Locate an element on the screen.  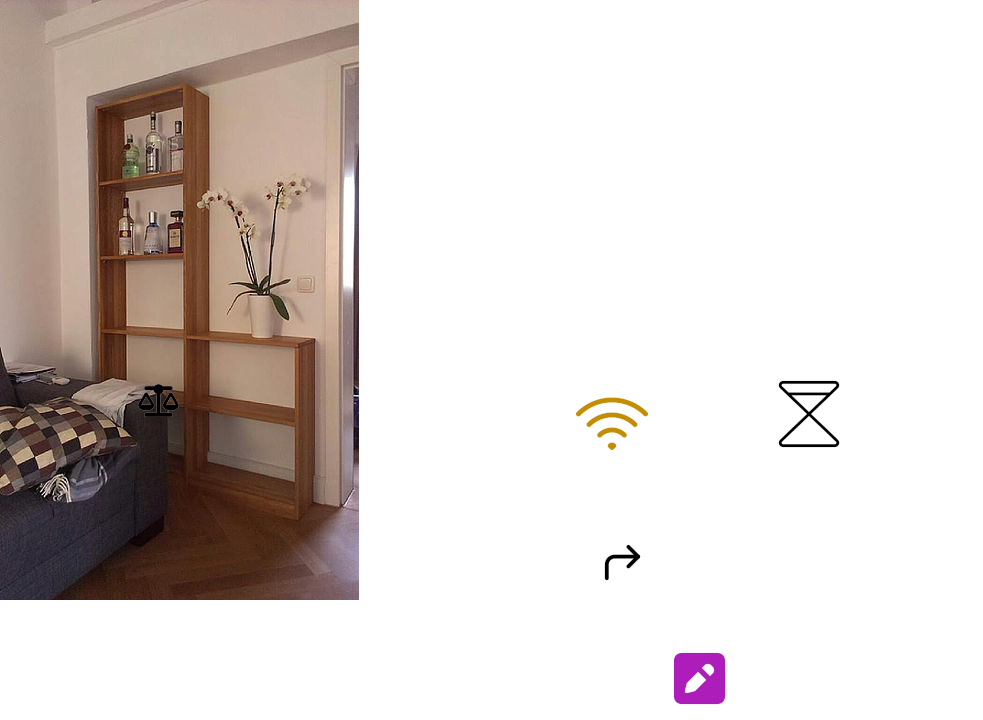
forward or share content is located at coordinates (622, 562).